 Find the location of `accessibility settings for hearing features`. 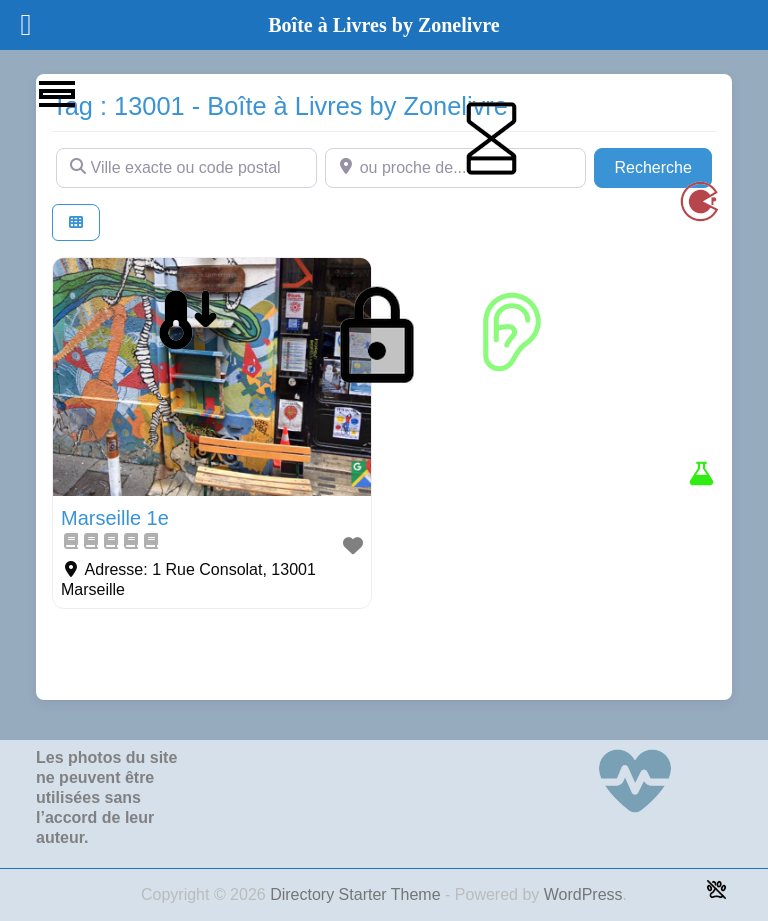

accessibility settings for hearing features is located at coordinates (512, 332).